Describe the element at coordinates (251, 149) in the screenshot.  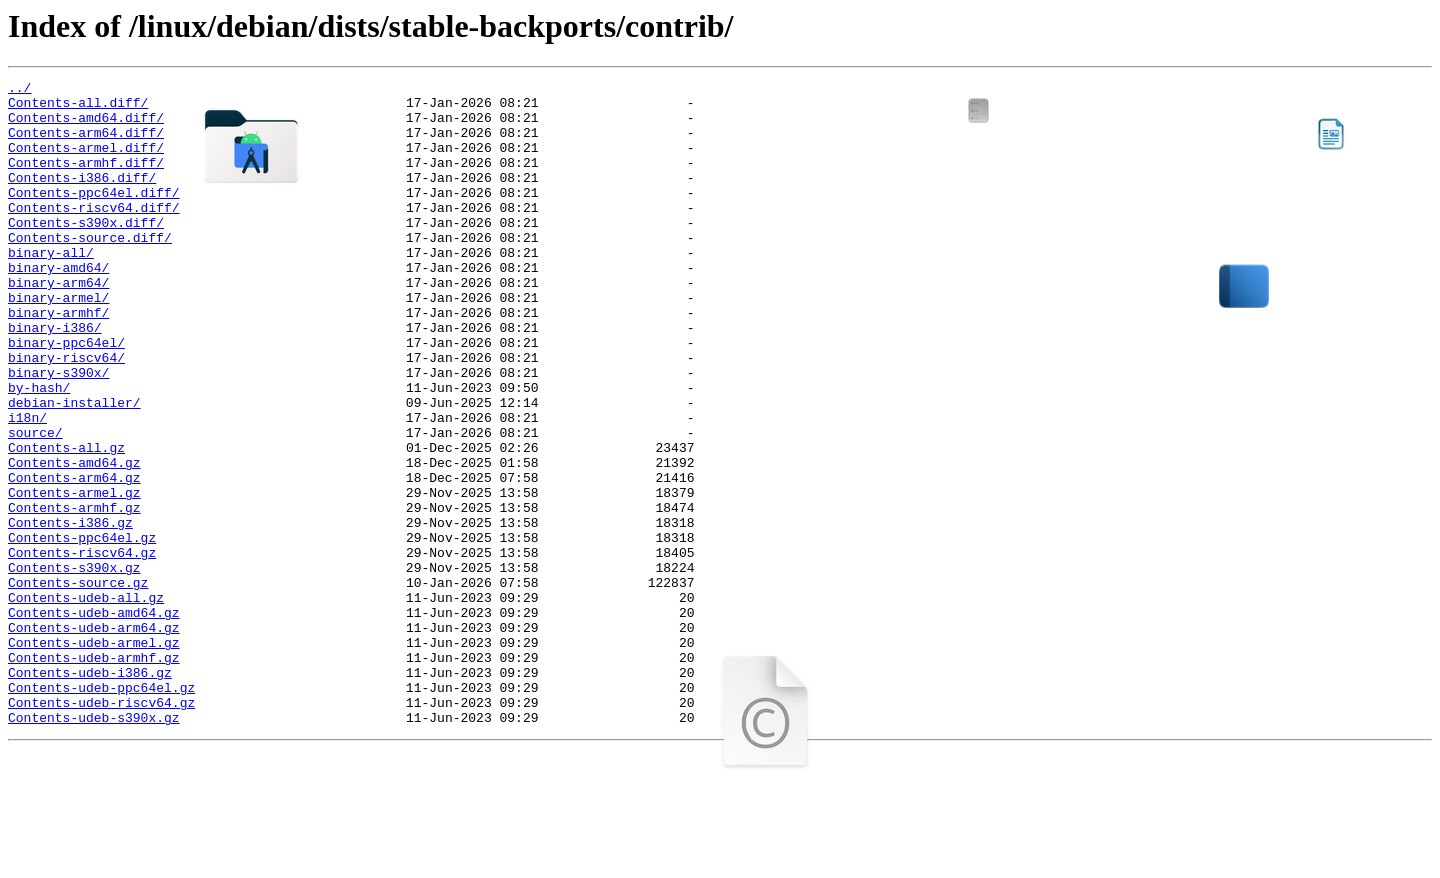
I see `open android studio projects folder` at that location.